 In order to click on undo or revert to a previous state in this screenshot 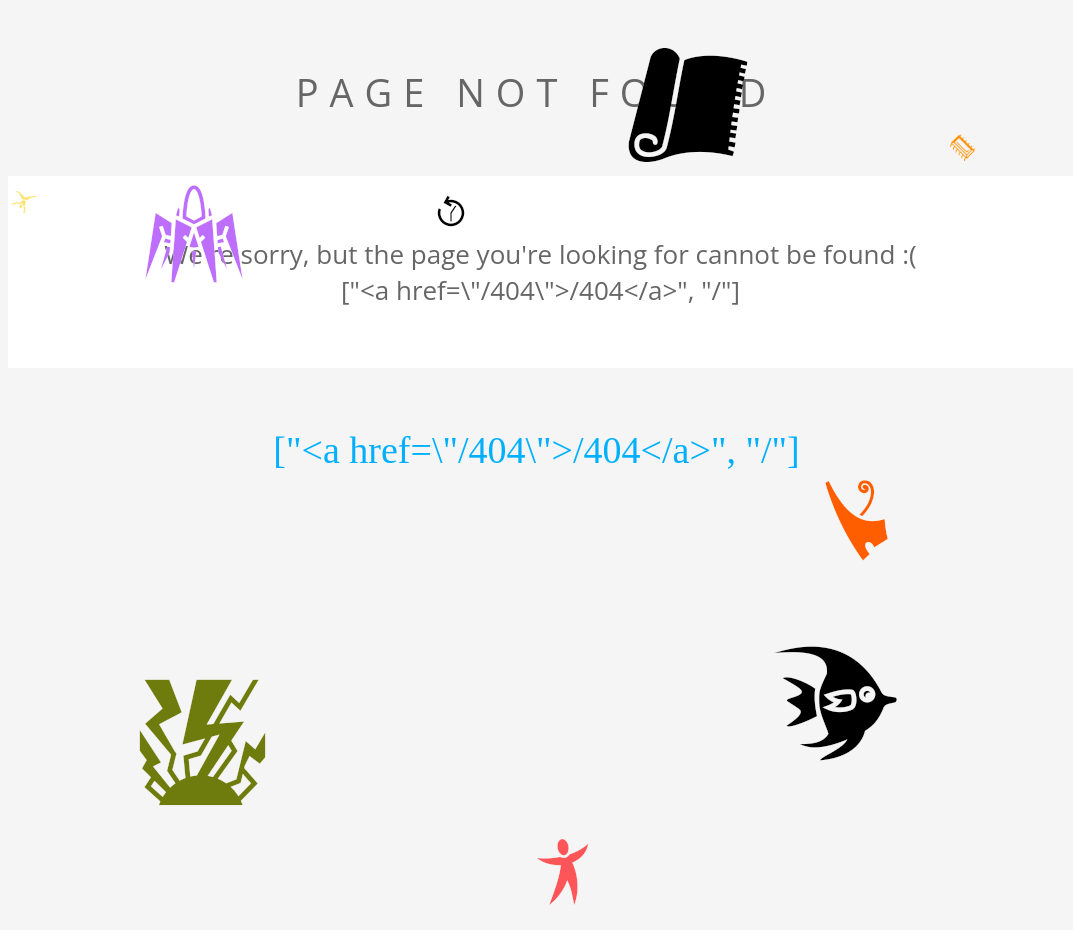, I will do `click(451, 213)`.